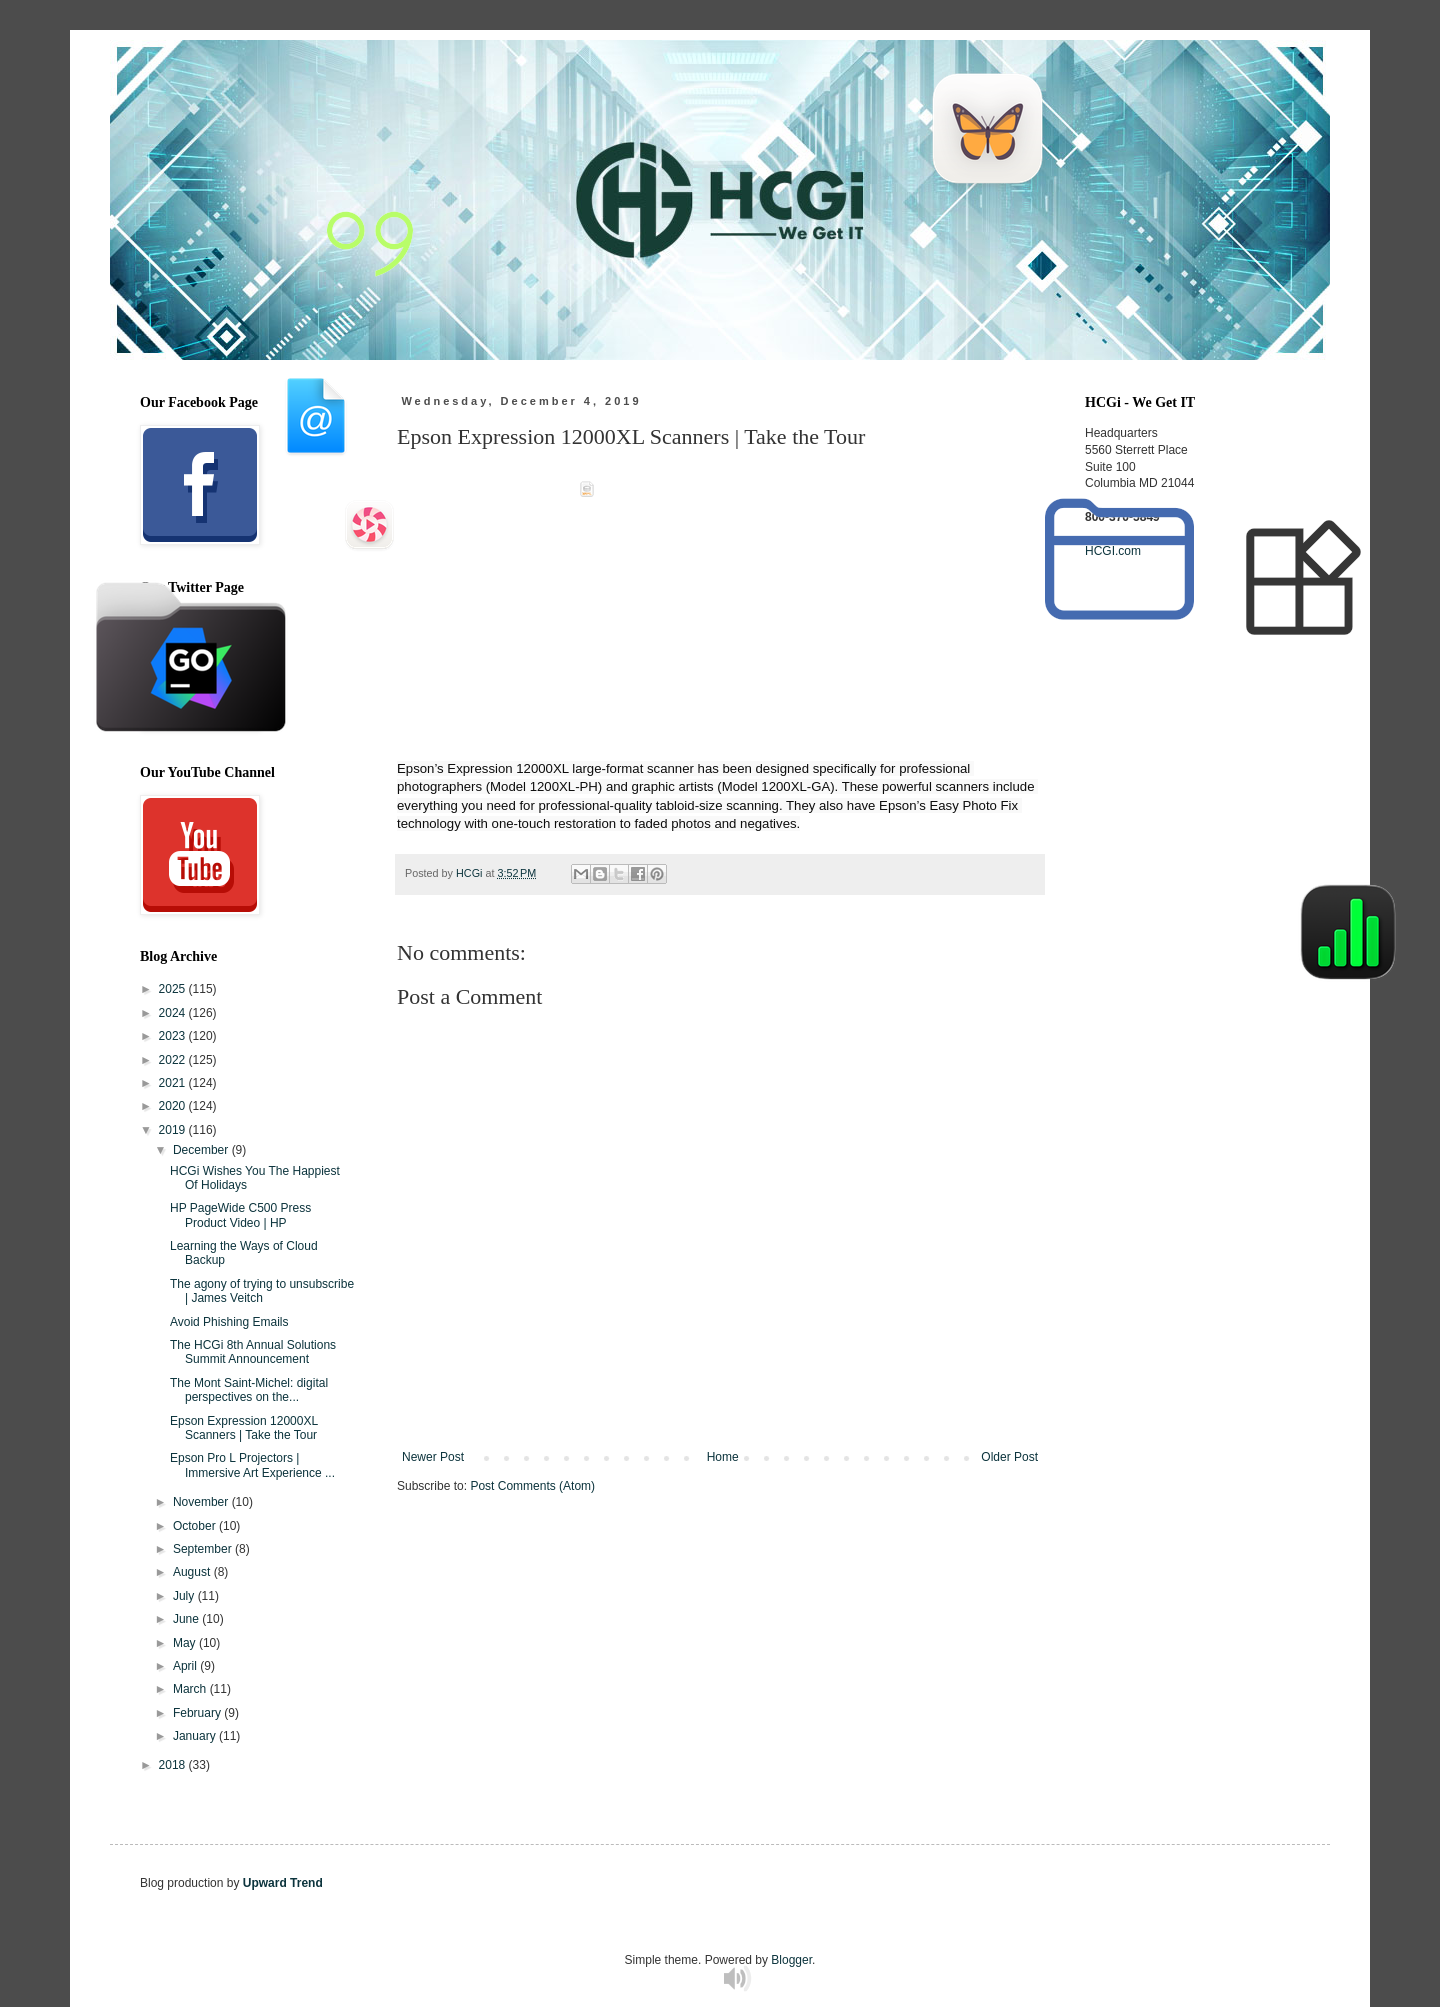 The height and width of the screenshot is (2007, 1440). Describe the element at coordinates (1303, 577) in the screenshot. I see `install new software or application` at that location.